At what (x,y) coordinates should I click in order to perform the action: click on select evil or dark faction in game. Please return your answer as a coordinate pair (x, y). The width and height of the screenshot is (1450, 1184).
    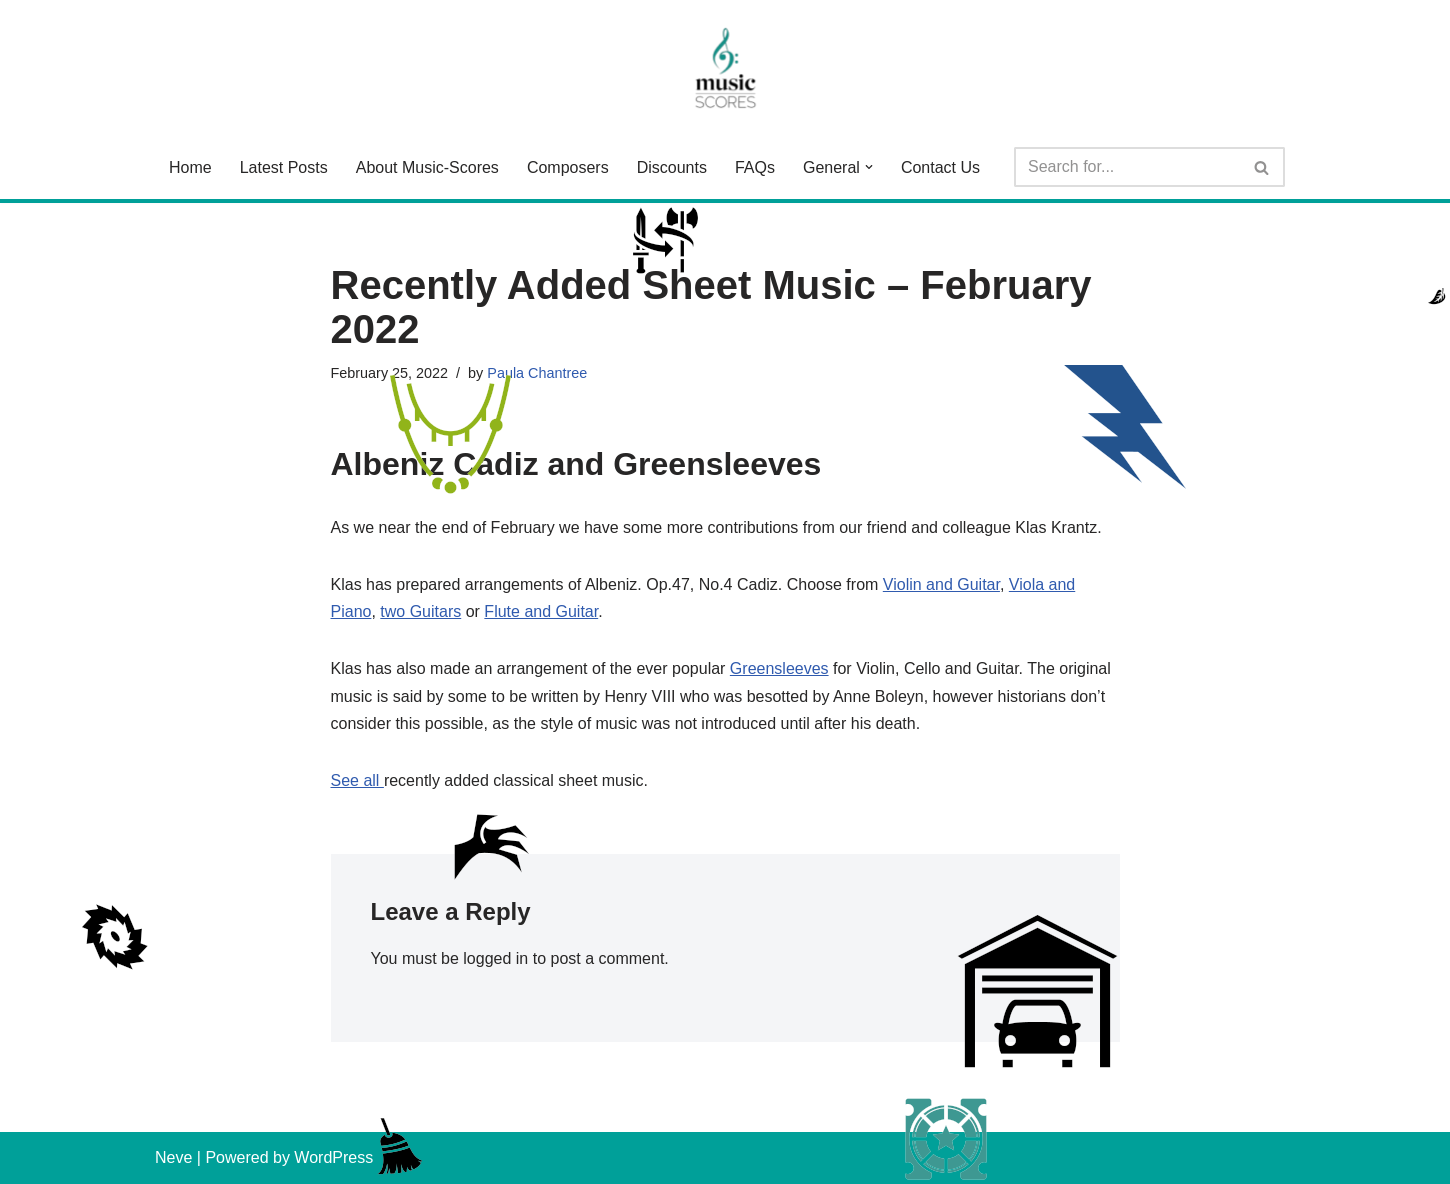
    Looking at the image, I should click on (491, 847).